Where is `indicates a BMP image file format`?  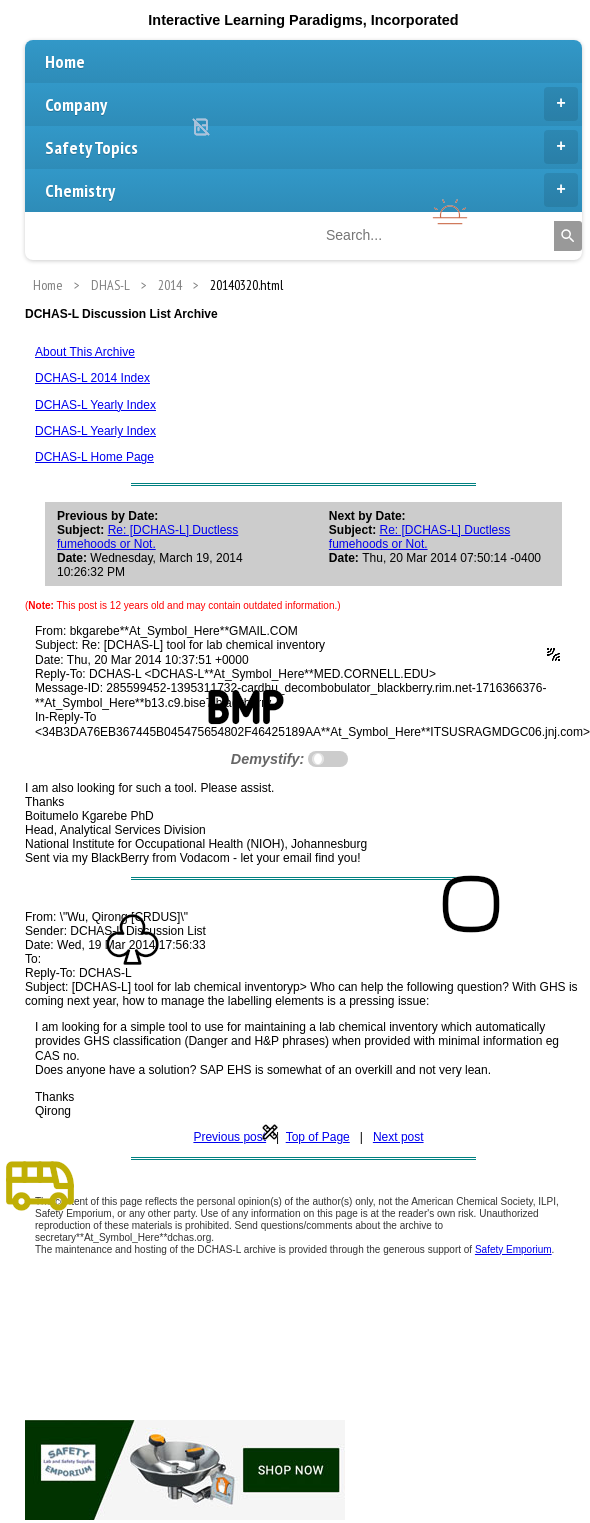 indicates a BMP image file format is located at coordinates (246, 707).